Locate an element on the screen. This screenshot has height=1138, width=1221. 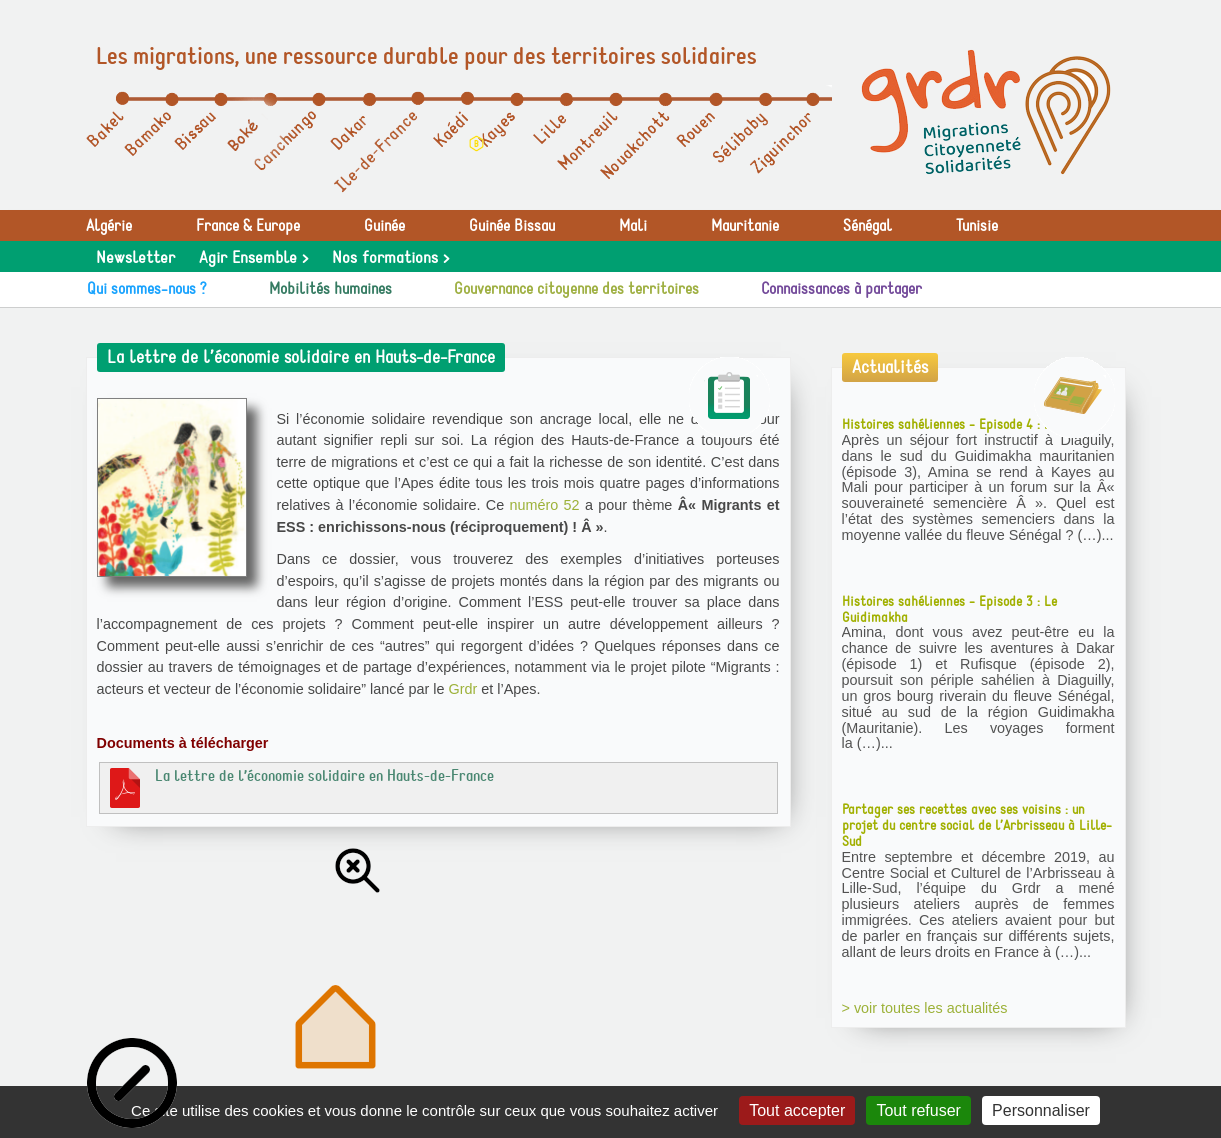
go to home screen is located at coordinates (335, 1028).